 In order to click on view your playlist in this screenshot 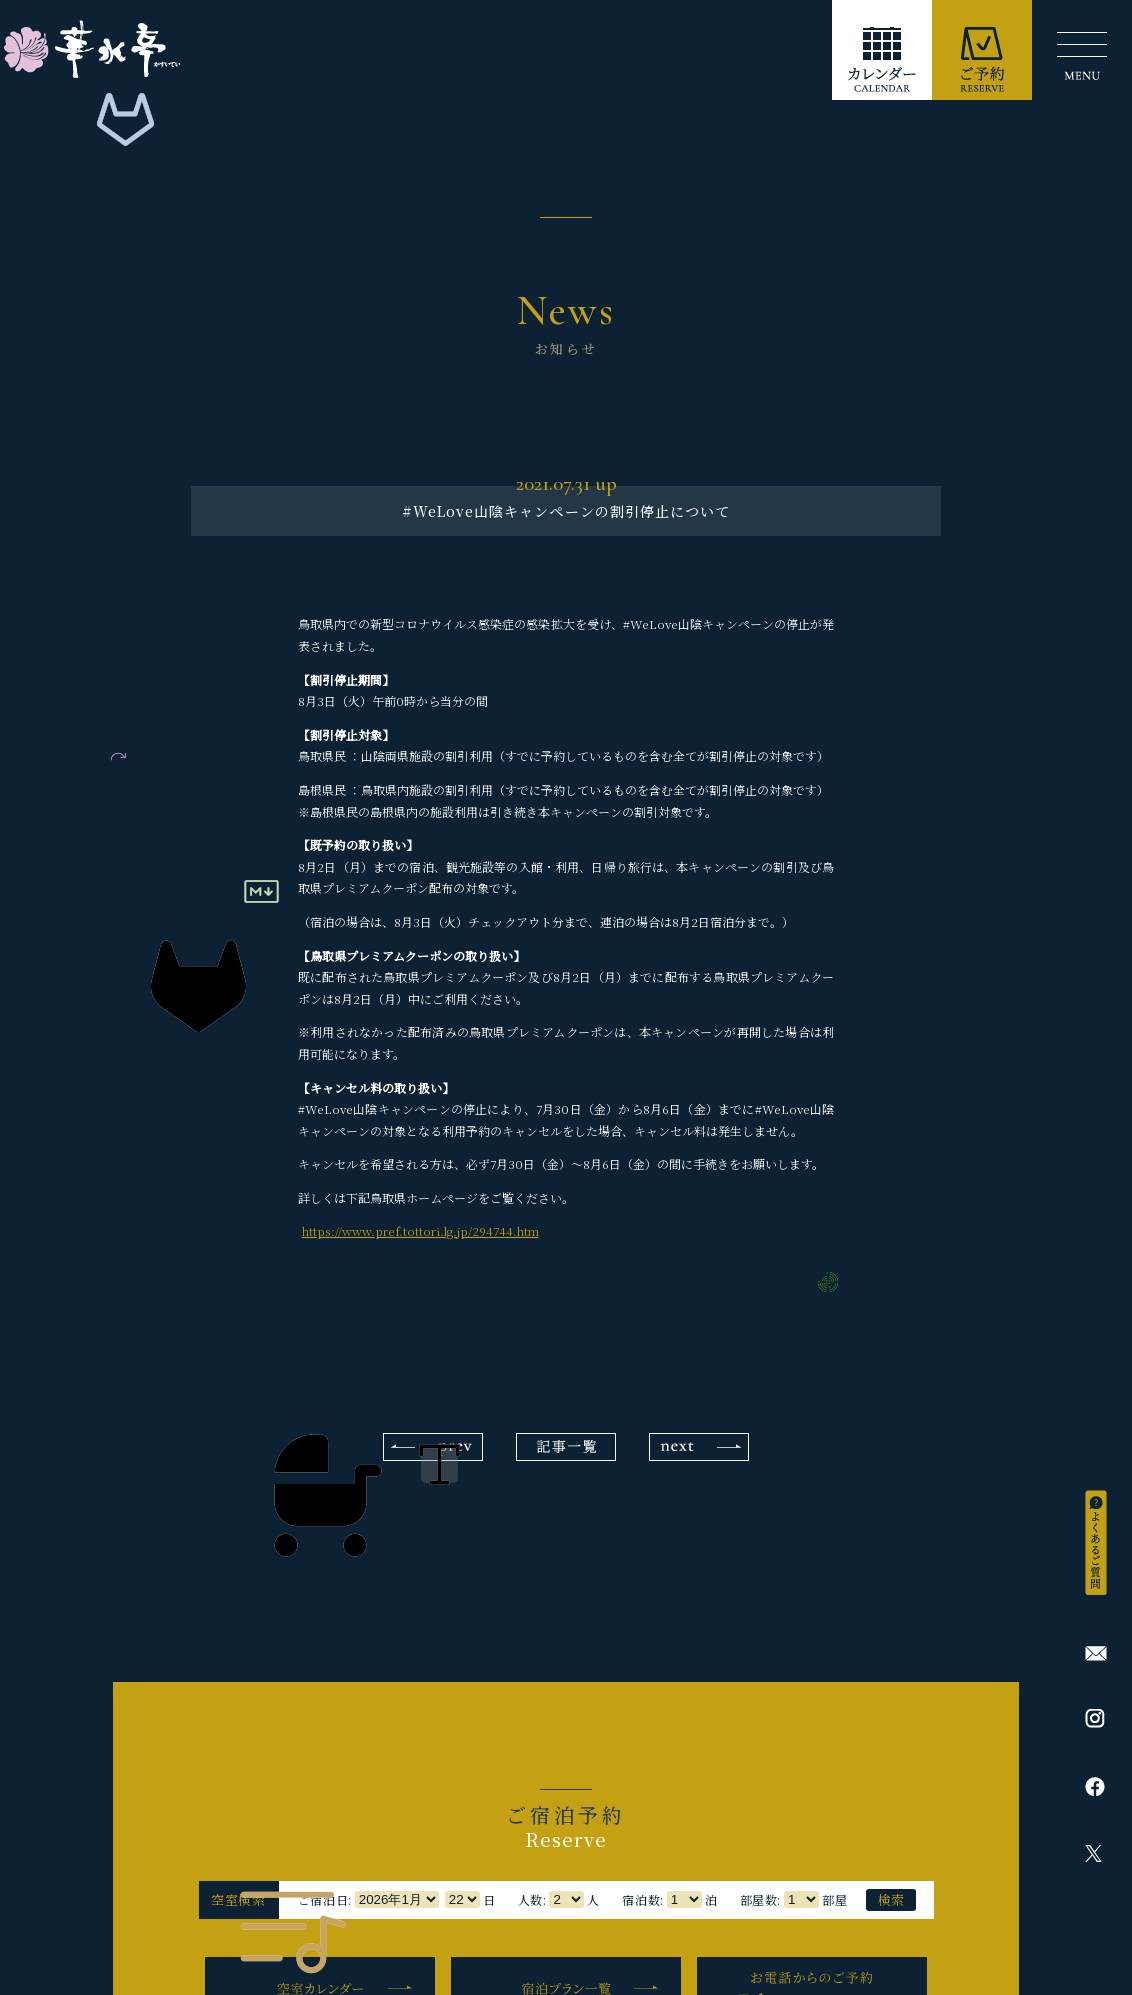, I will do `click(287, 1926)`.